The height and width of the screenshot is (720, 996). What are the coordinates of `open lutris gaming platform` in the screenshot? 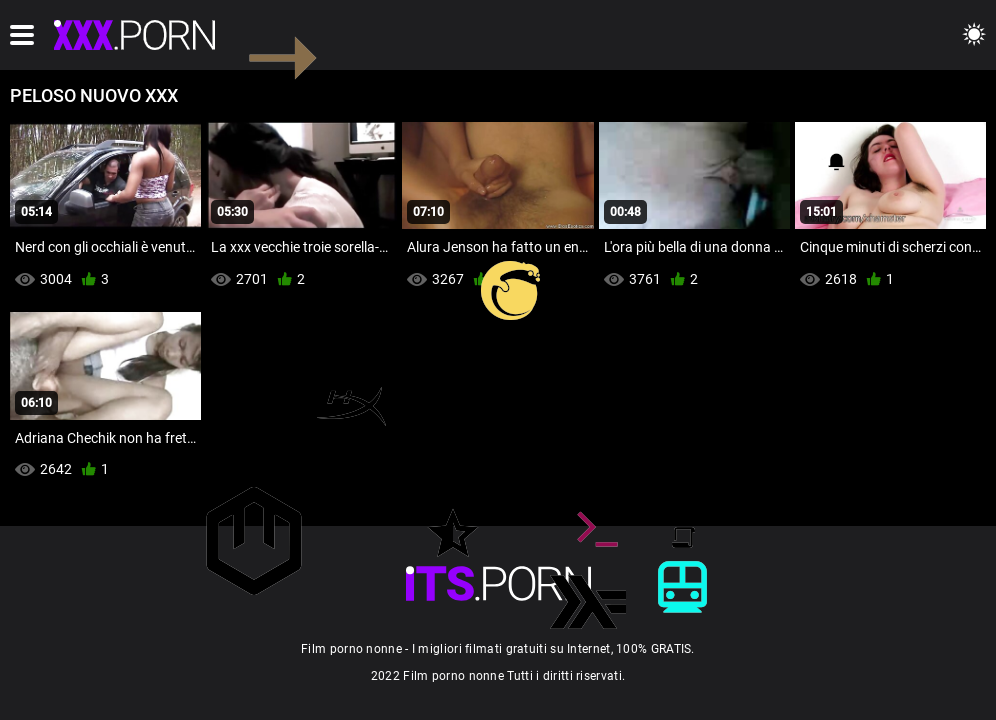 It's located at (510, 290).